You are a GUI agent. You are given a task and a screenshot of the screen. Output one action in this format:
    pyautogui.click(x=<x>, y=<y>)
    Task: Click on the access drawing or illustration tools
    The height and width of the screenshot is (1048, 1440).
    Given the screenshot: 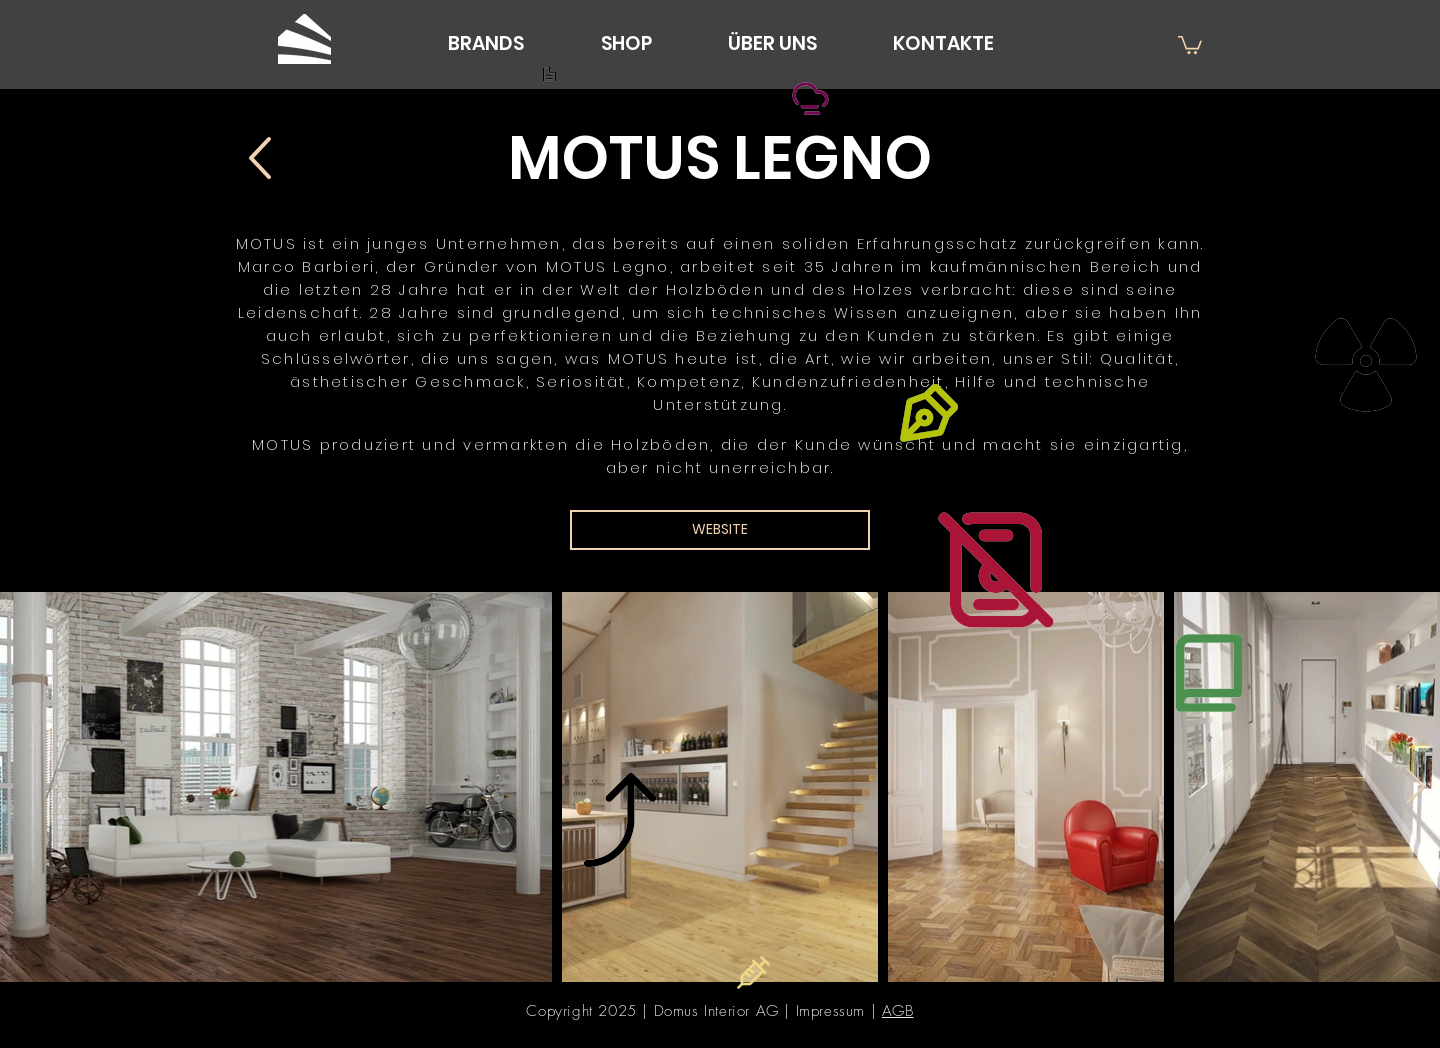 What is the action you would take?
    pyautogui.click(x=926, y=416)
    